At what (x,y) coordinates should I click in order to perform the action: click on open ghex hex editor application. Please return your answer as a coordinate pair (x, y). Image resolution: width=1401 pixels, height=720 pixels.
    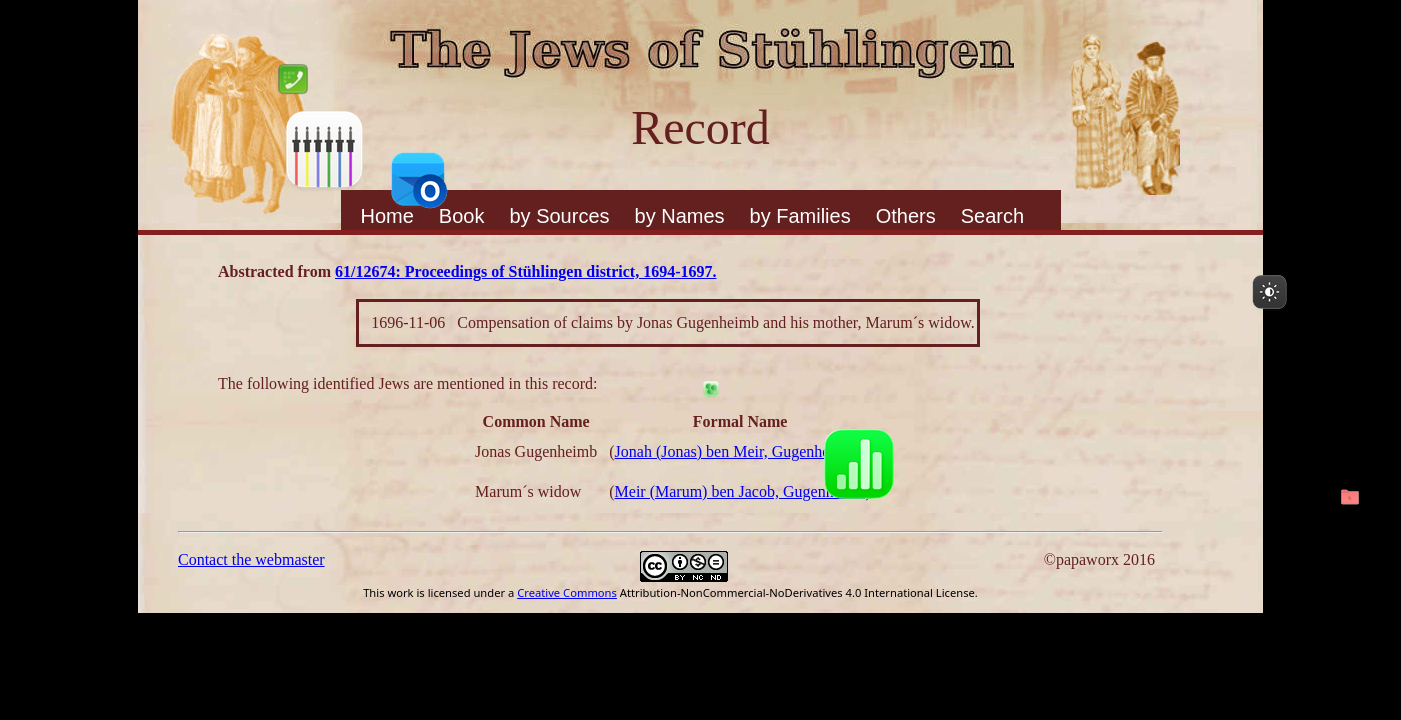
    Looking at the image, I should click on (711, 389).